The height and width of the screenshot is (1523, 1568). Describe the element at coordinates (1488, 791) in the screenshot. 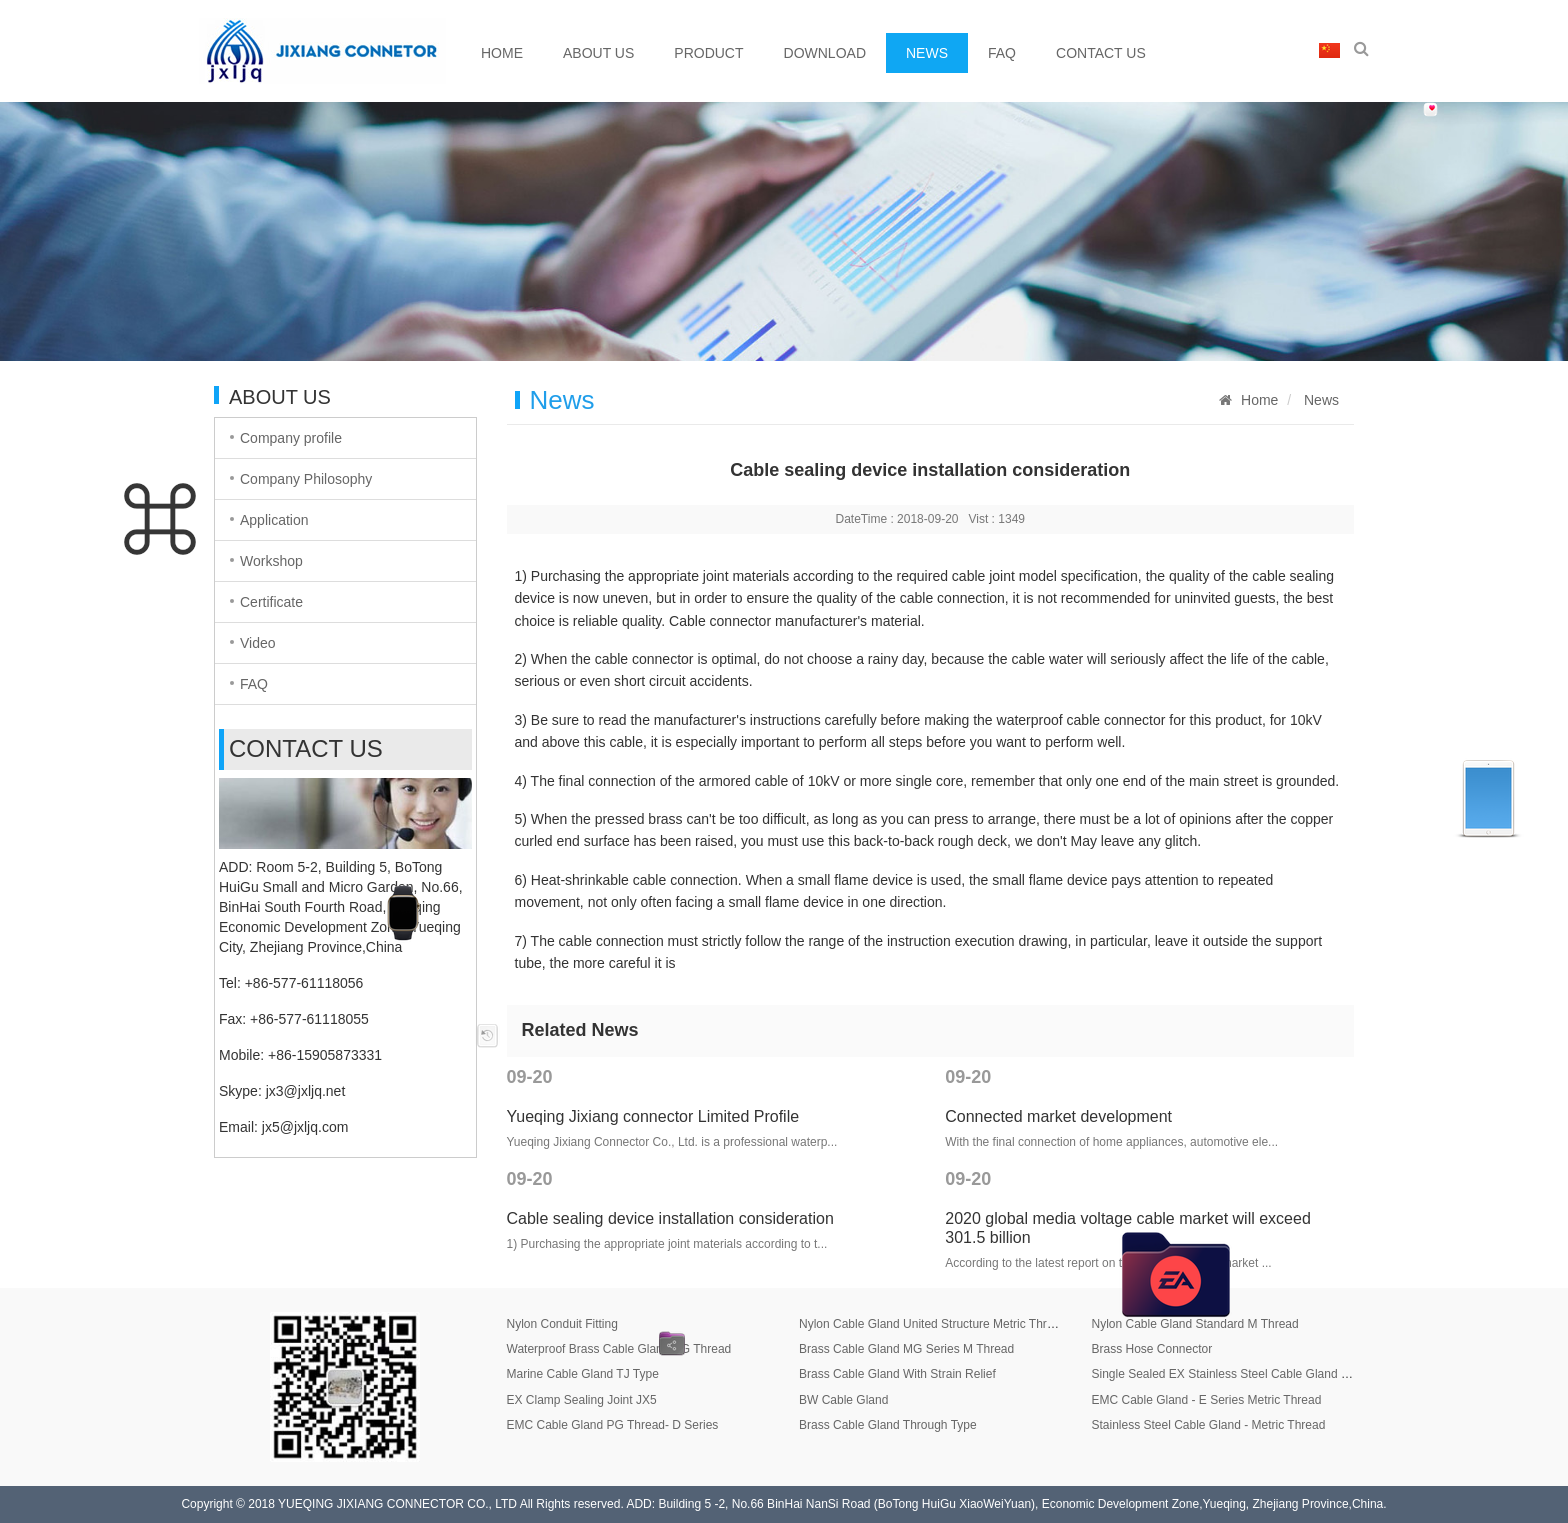

I see `iPad mini 3 device connected via wifi` at that location.